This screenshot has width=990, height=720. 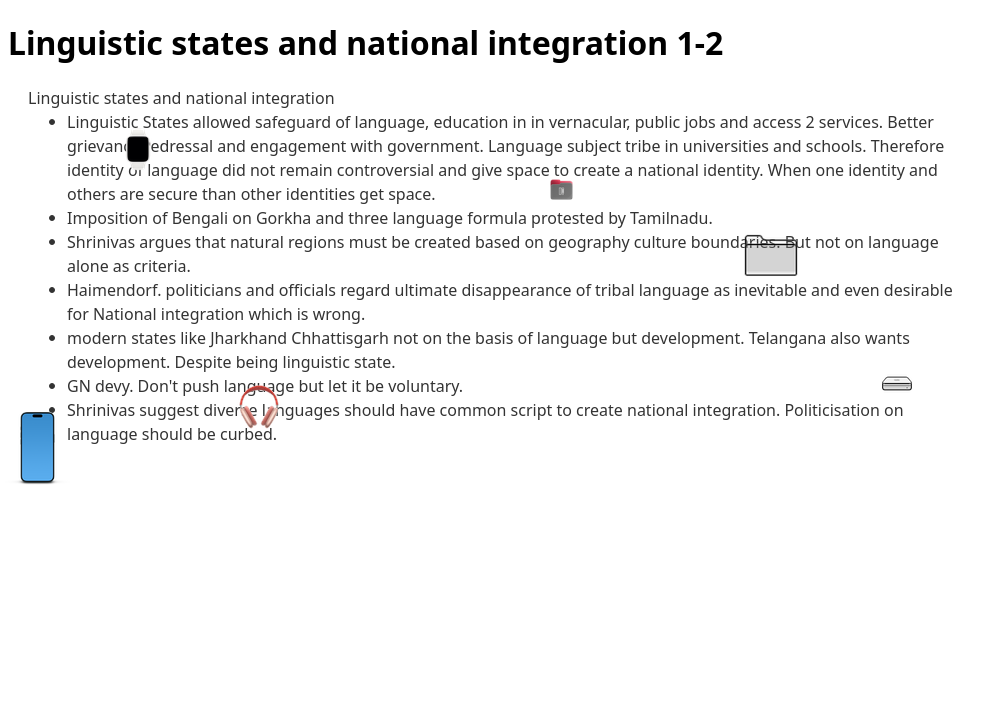 I want to click on access time capsule backup drive in sidebar, so click(x=897, y=383).